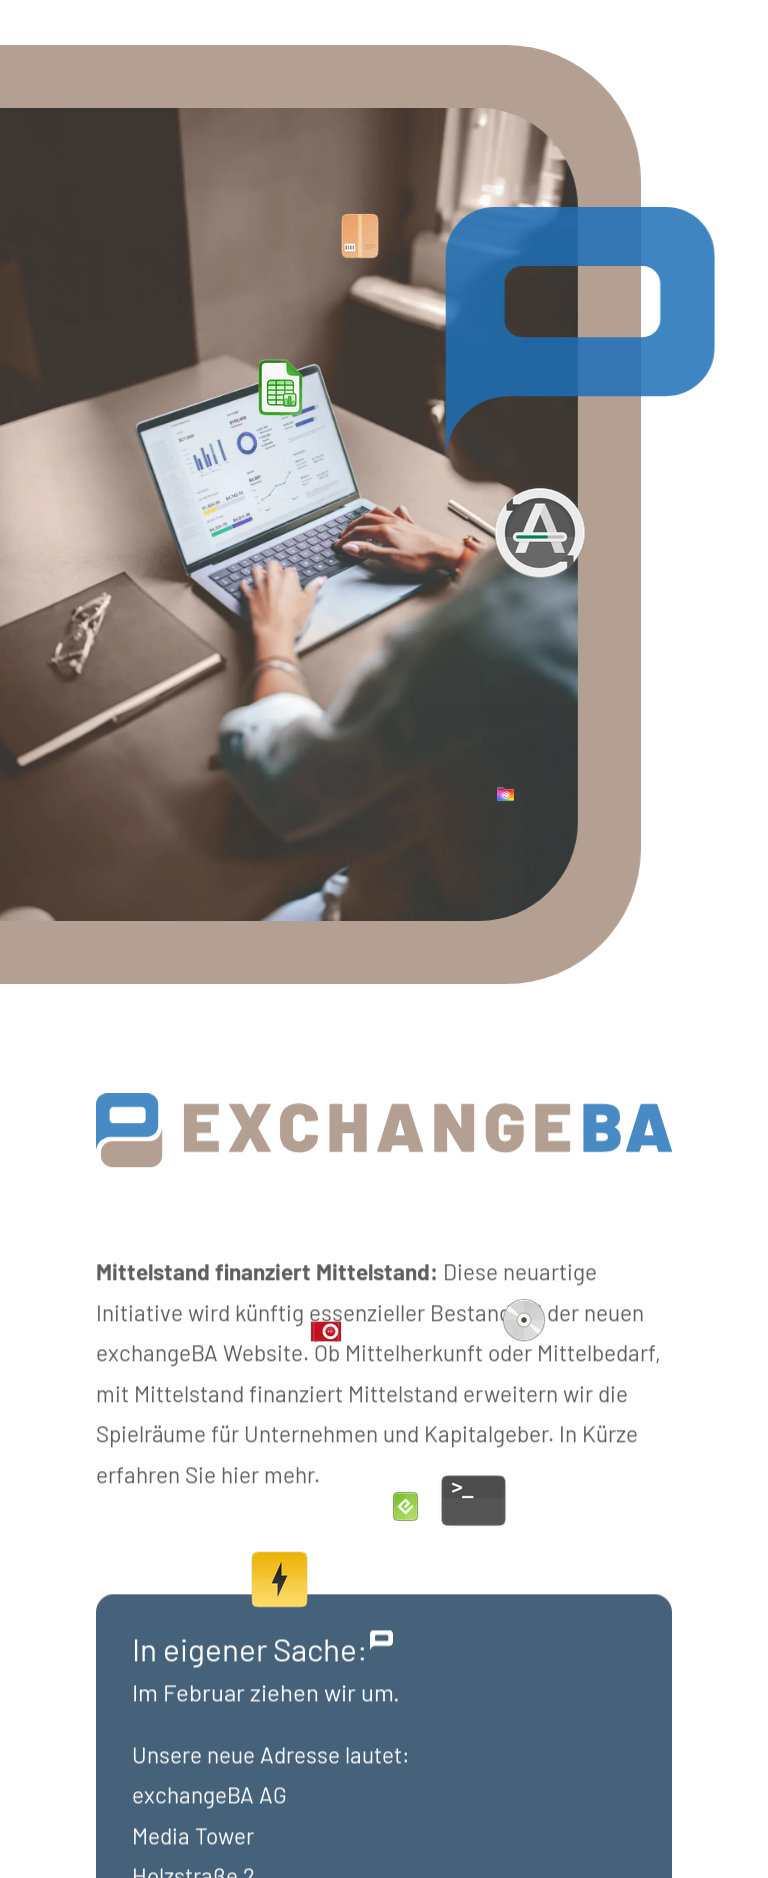 Image resolution: width=768 pixels, height=1878 pixels. What do you see at coordinates (505, 794) in the screenshot?
I see `open adobe creative cloud files folder` at bounding box center [505, 794].